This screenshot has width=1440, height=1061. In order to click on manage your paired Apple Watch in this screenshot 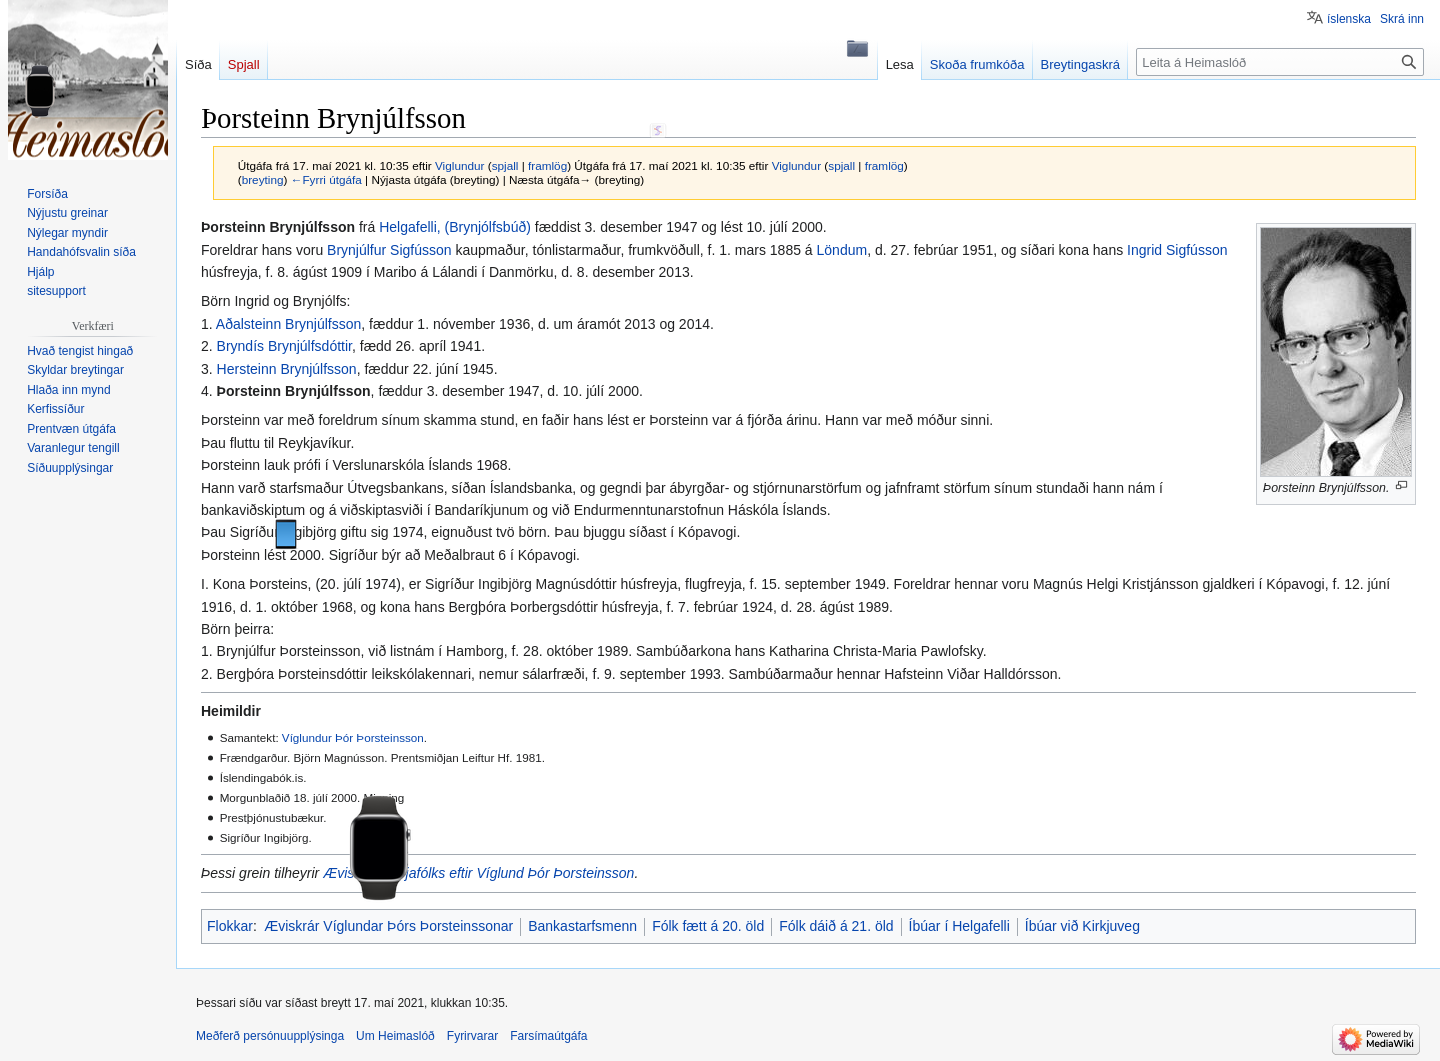, I will do `click(379, 848)`.